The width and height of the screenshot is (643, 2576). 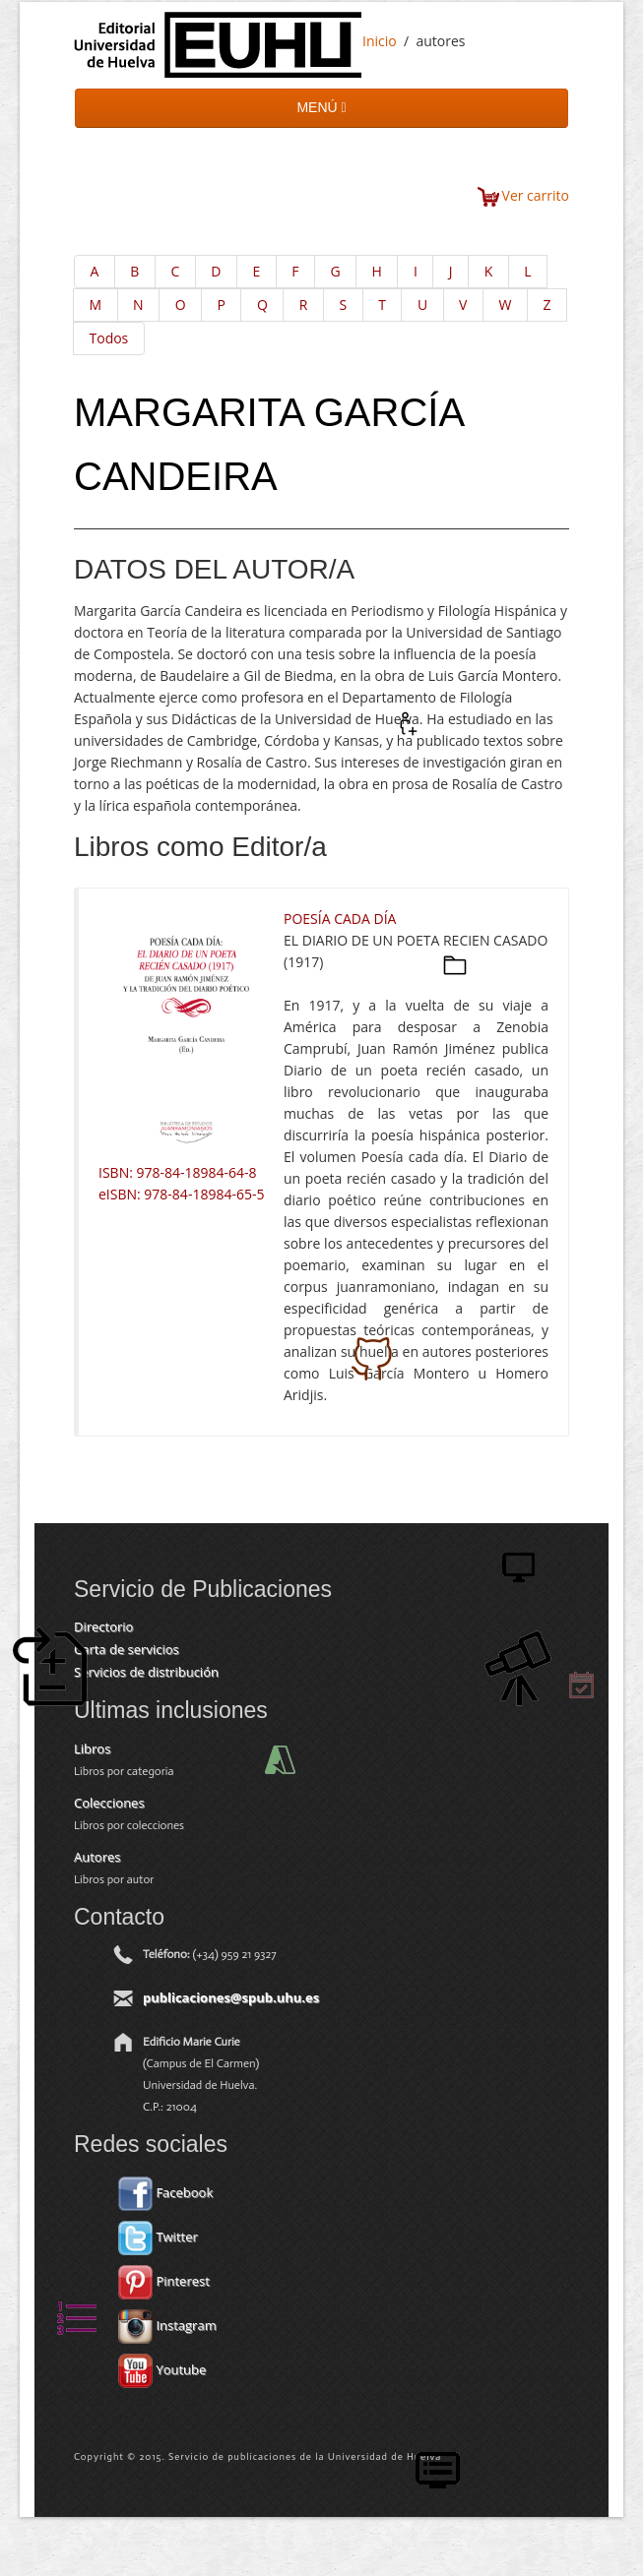 What do you see at coordinates (55, 1669) in the screenshot?
I see `view changes in a pull request` at bounding box center [55, 1669].